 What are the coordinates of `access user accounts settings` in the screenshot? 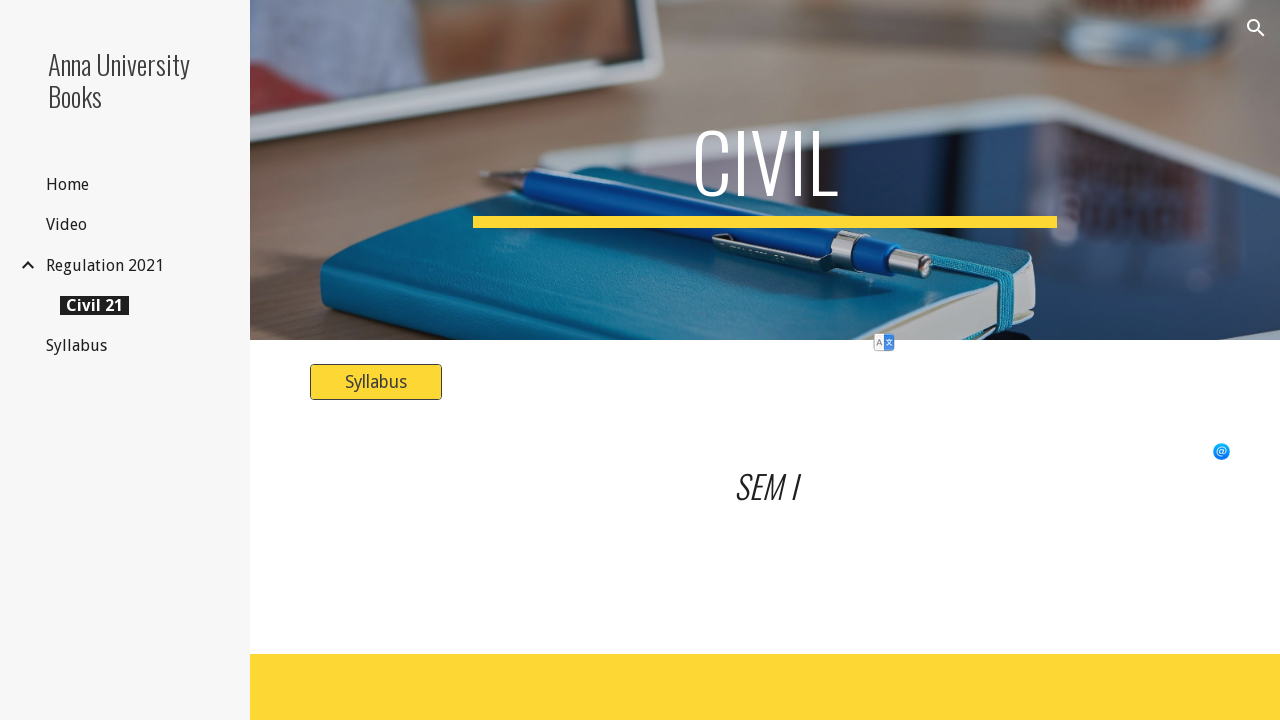 It's located at (1221, 451).